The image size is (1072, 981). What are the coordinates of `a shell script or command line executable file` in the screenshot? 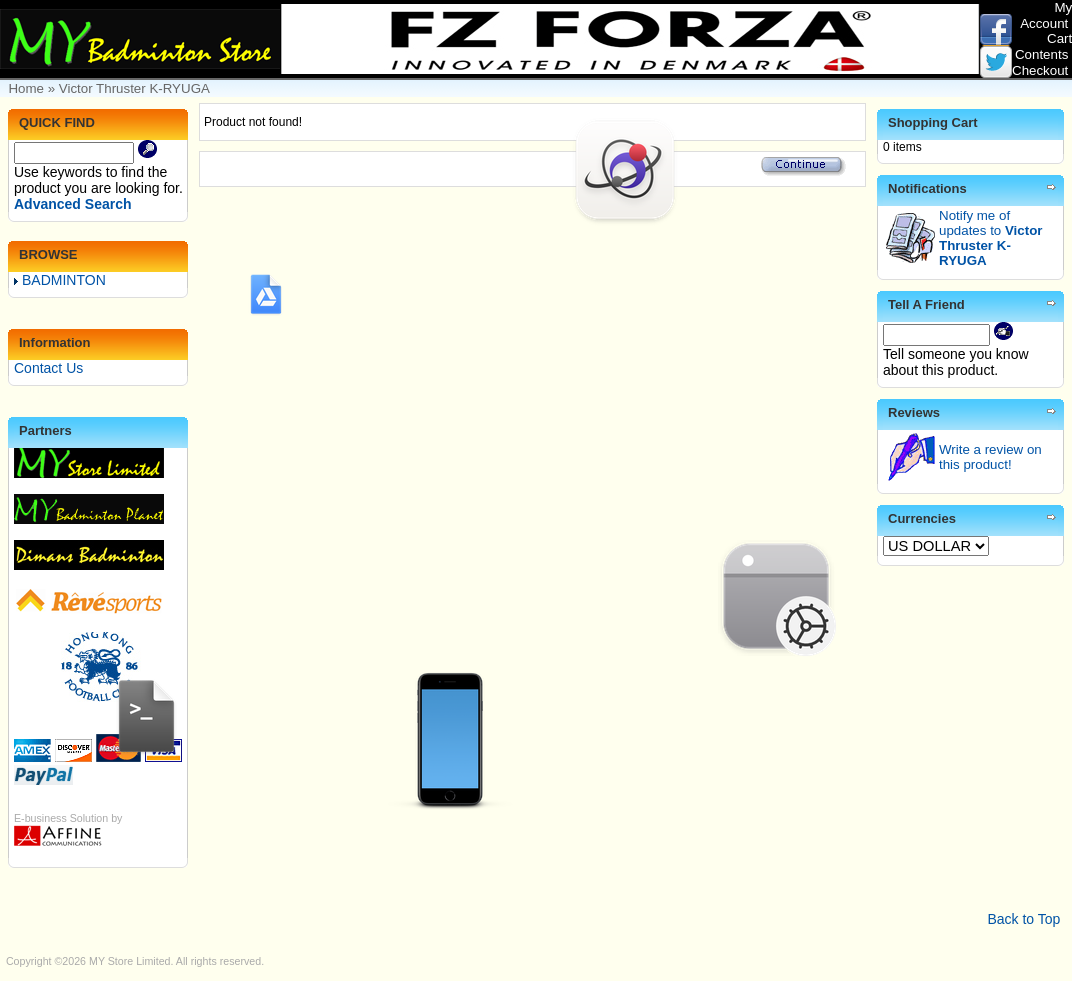 It's located at (146, 717).